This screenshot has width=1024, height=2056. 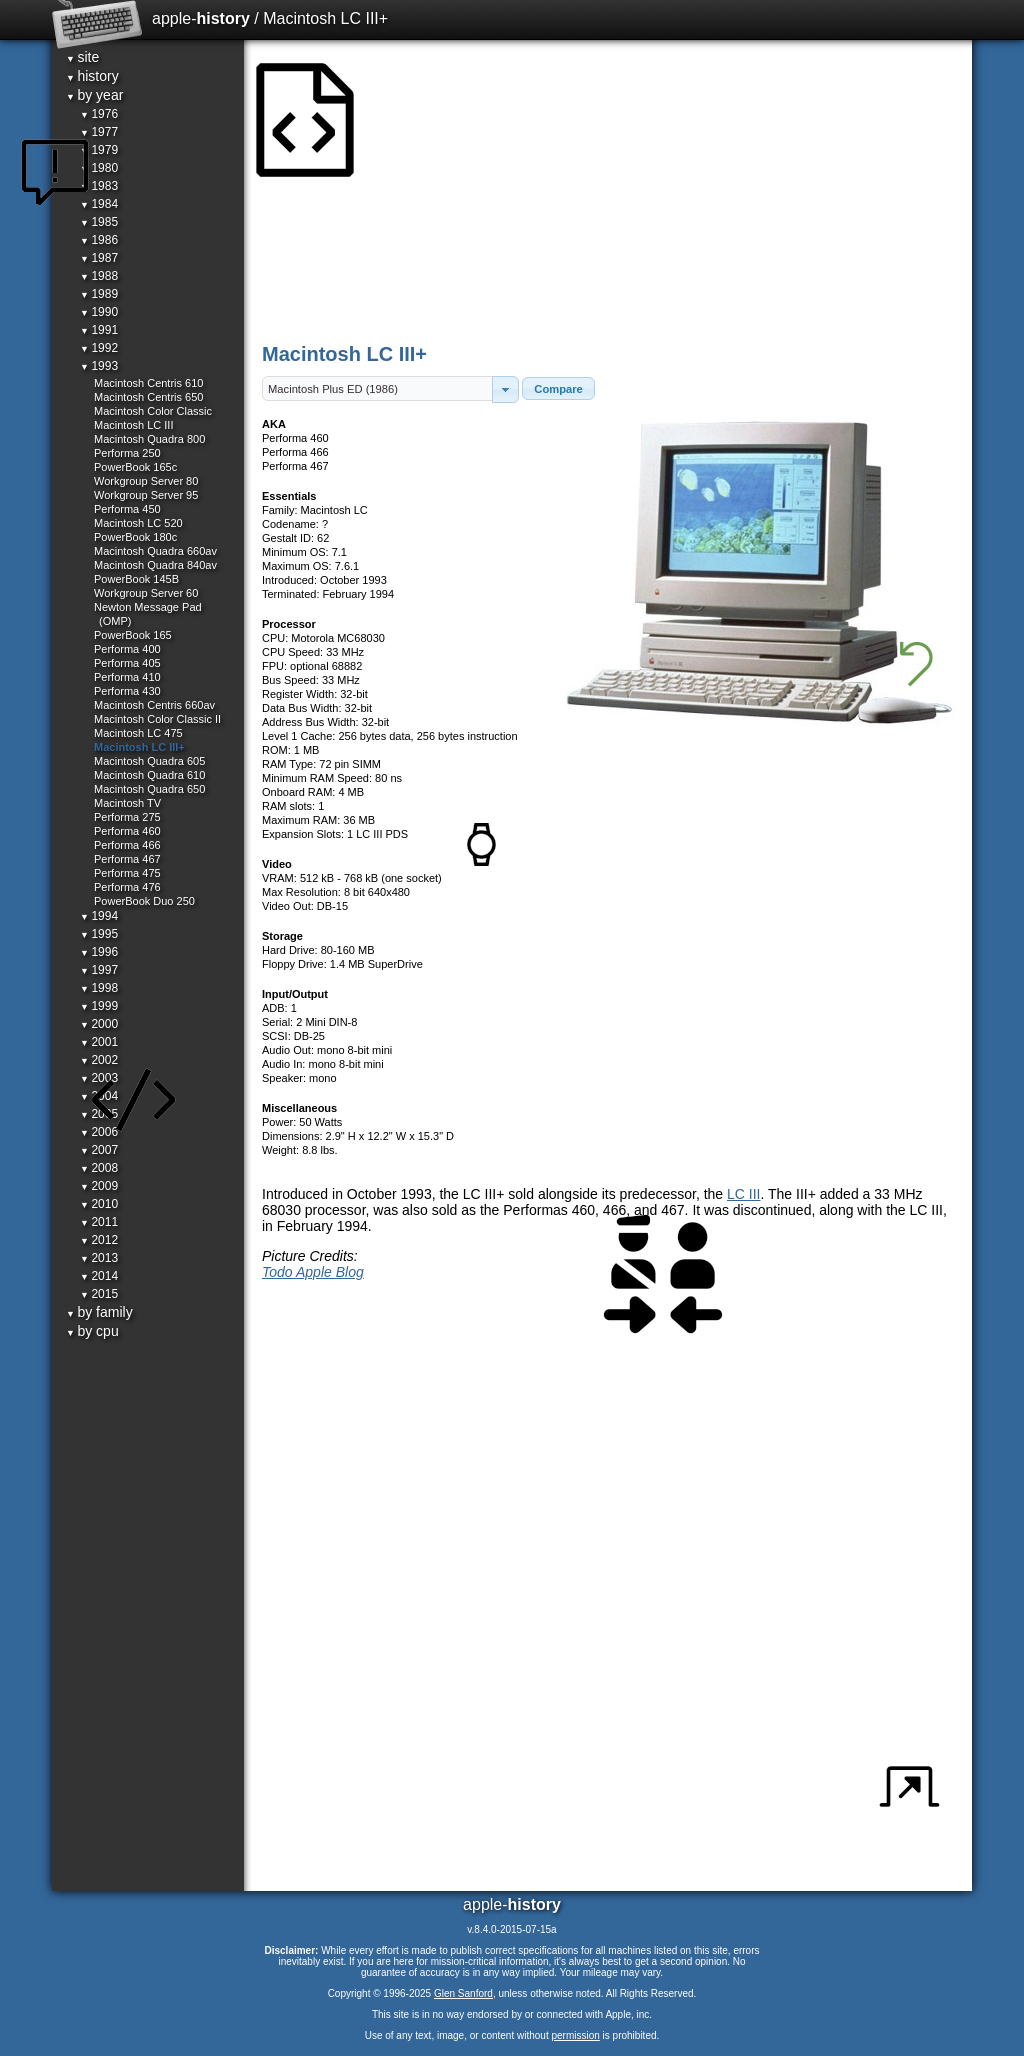 I want to click on open link in a new tab, so click(x=909, y=1786).